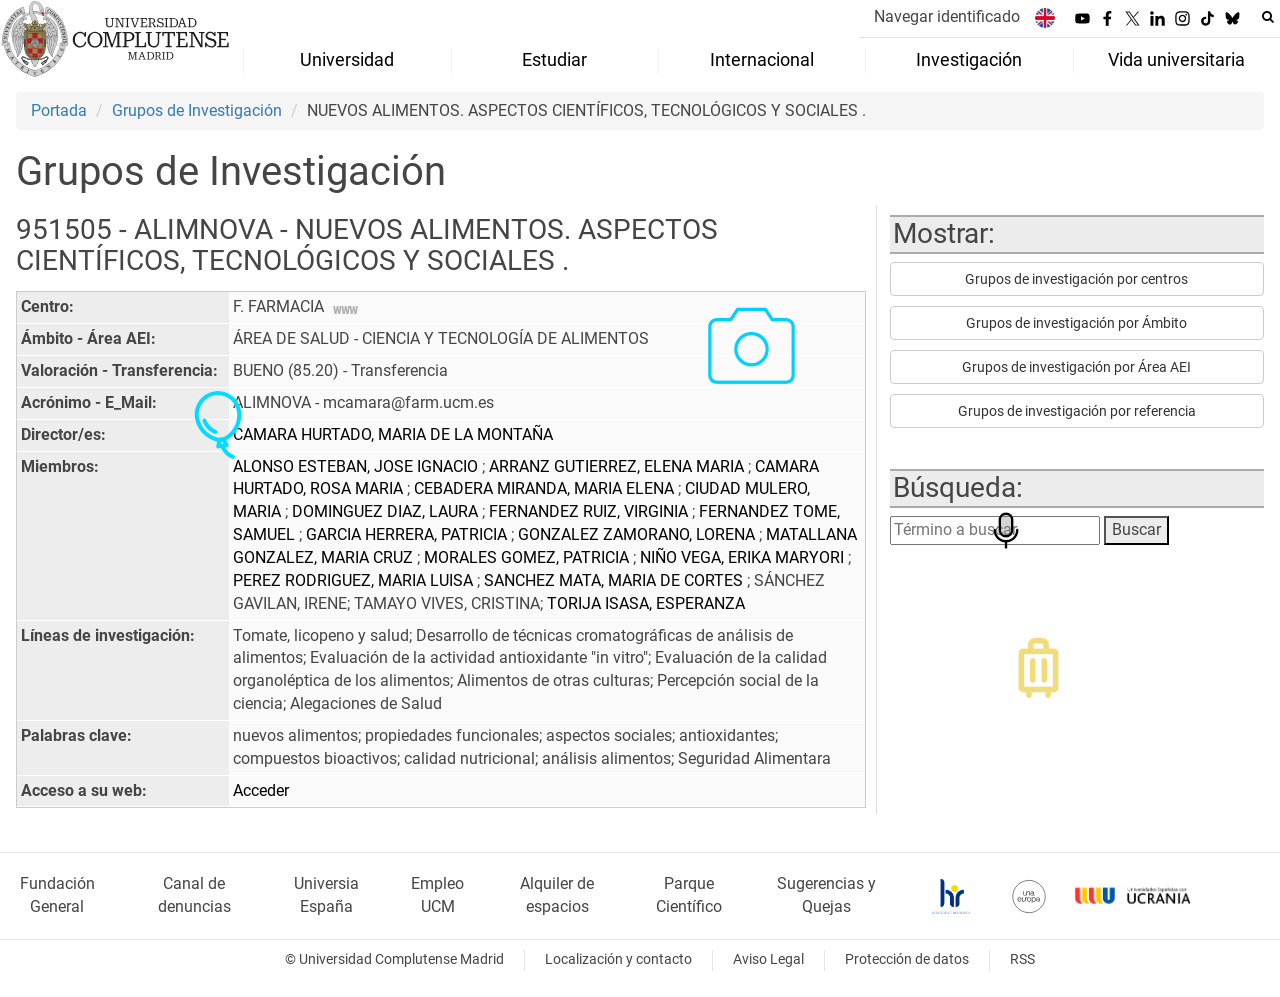 Image resolution: width=1280 pixels, height=997 pixels. Describe the element at coordinates (218, 425) in the screenshot. I see `indicates a celebration or special event` at that location.